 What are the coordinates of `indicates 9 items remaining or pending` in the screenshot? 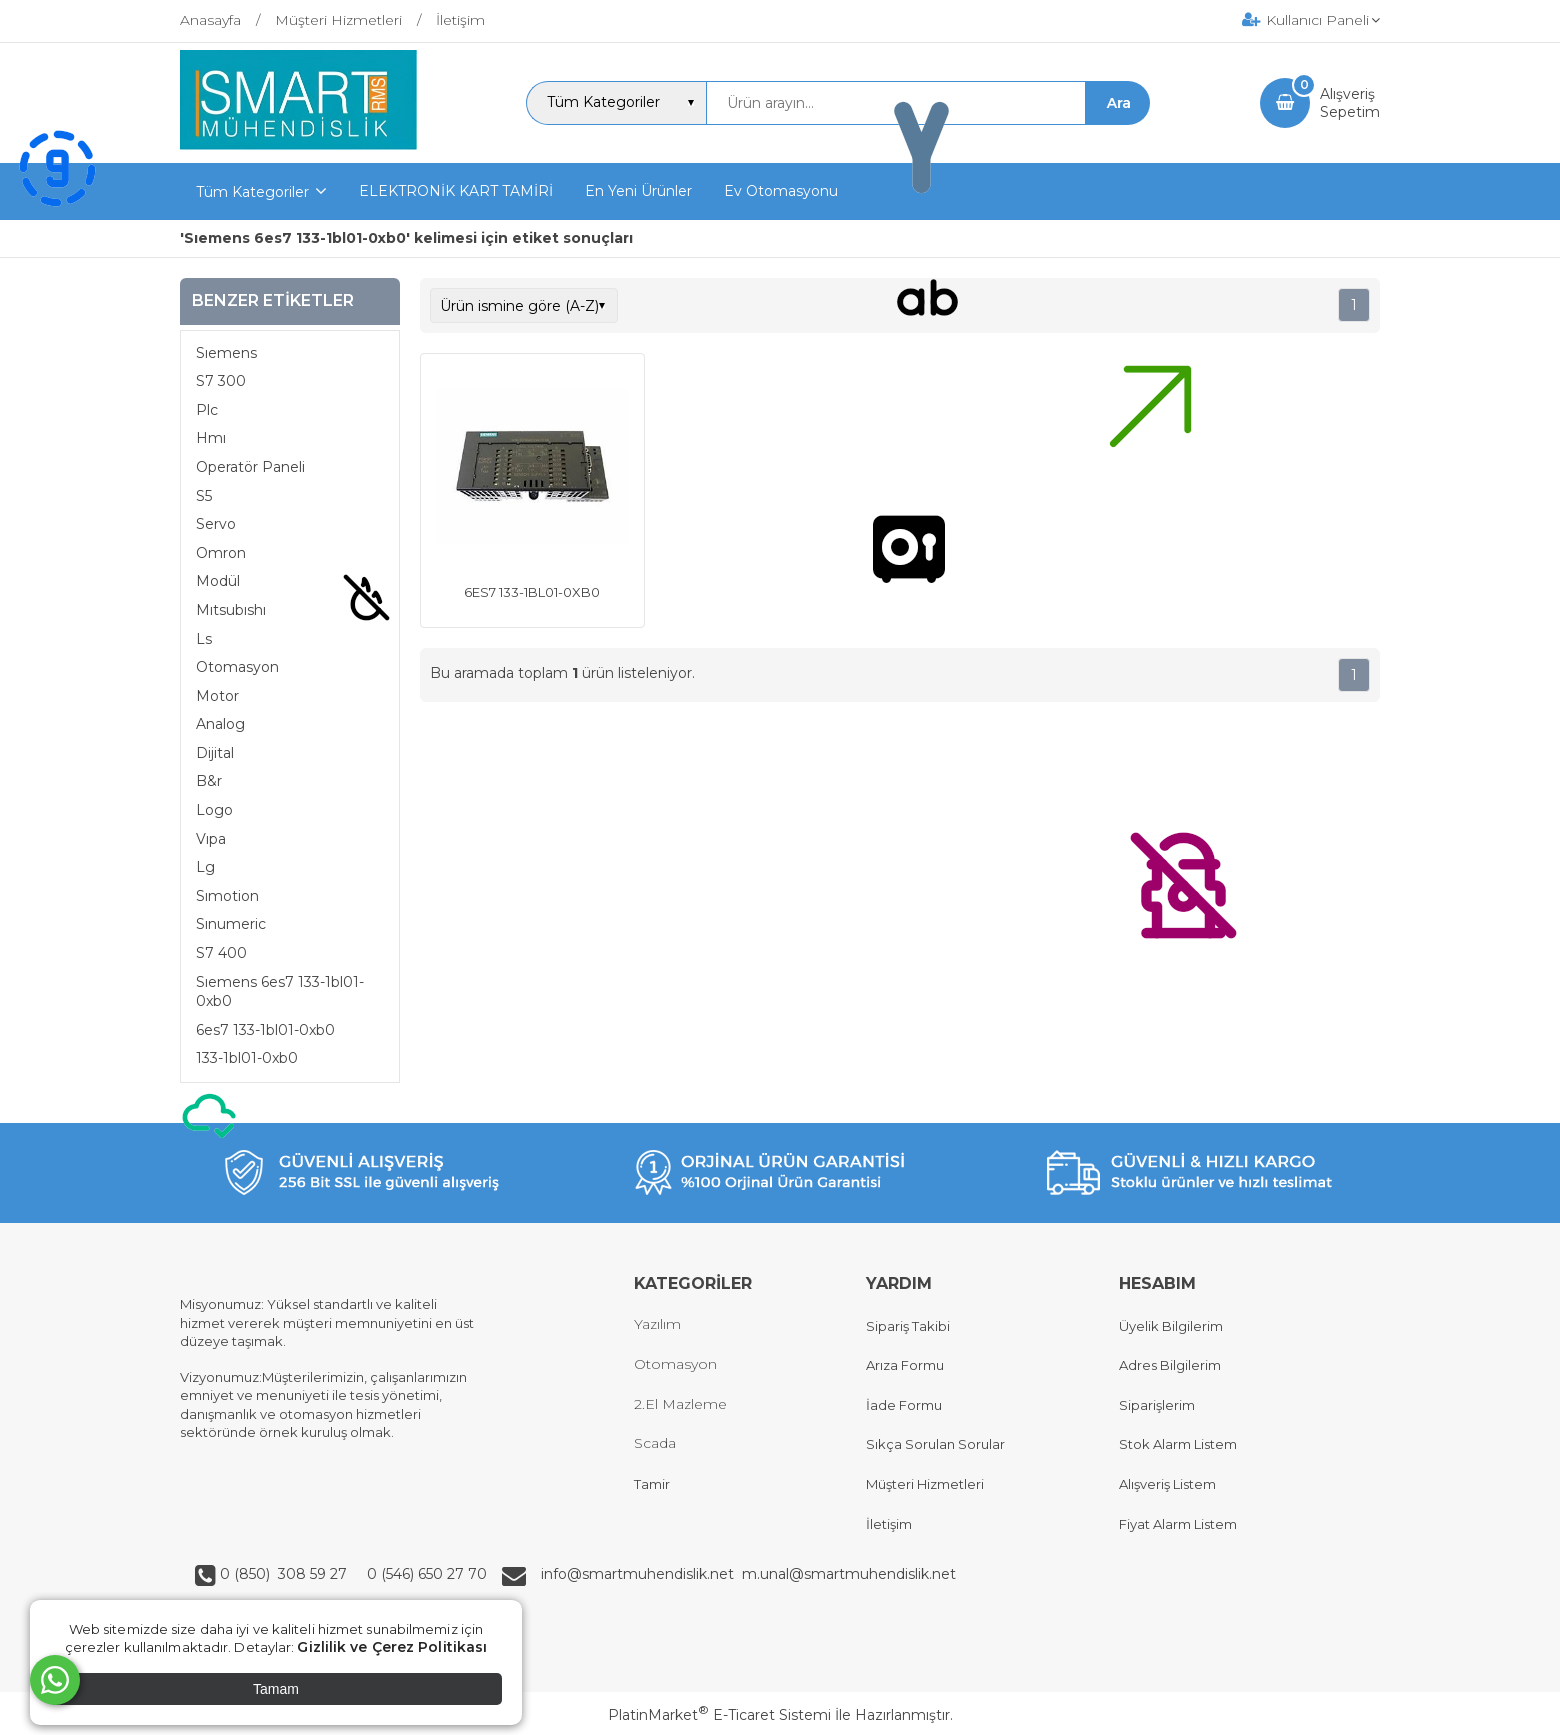 It's located at (57, 168).